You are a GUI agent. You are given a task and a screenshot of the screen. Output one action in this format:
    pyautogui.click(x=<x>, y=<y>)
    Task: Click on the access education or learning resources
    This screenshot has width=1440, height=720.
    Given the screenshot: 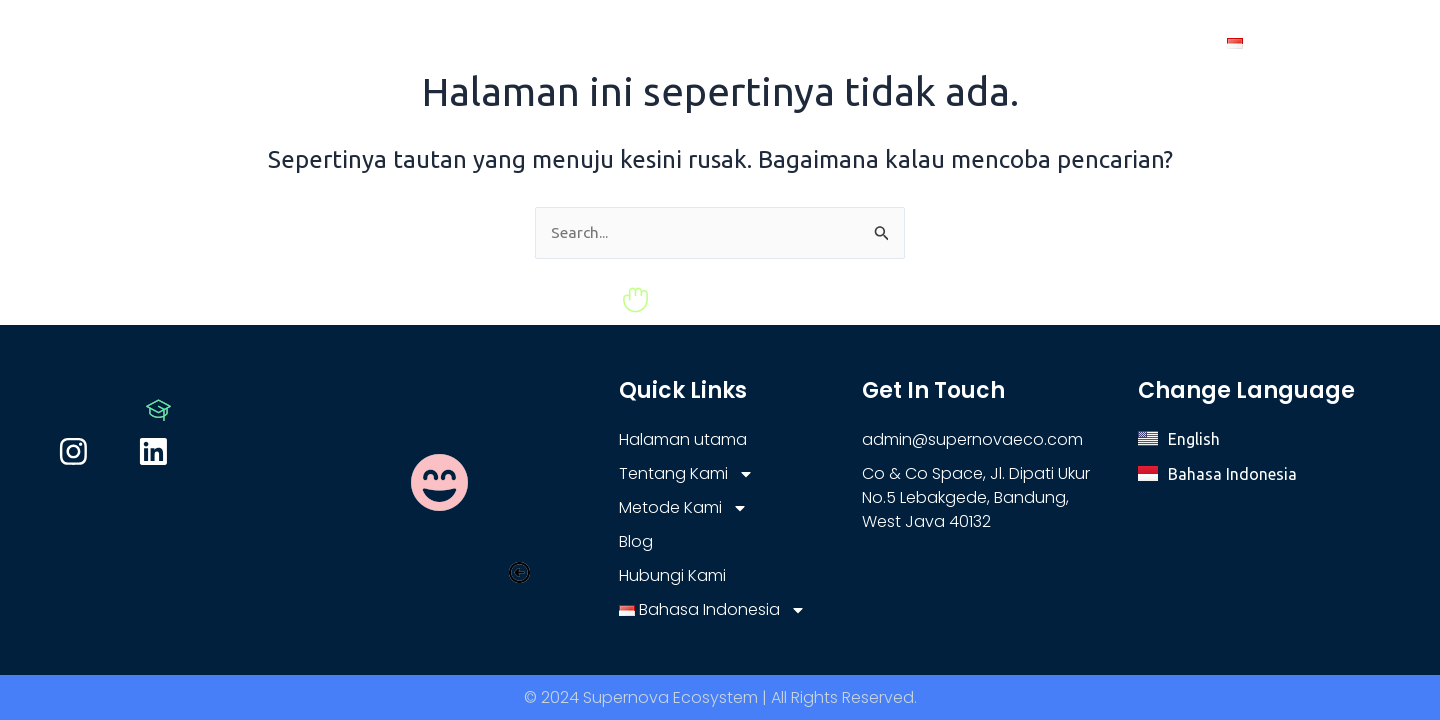 What is the action you would take?
    pyautogui.click(x=158, y=409)
    